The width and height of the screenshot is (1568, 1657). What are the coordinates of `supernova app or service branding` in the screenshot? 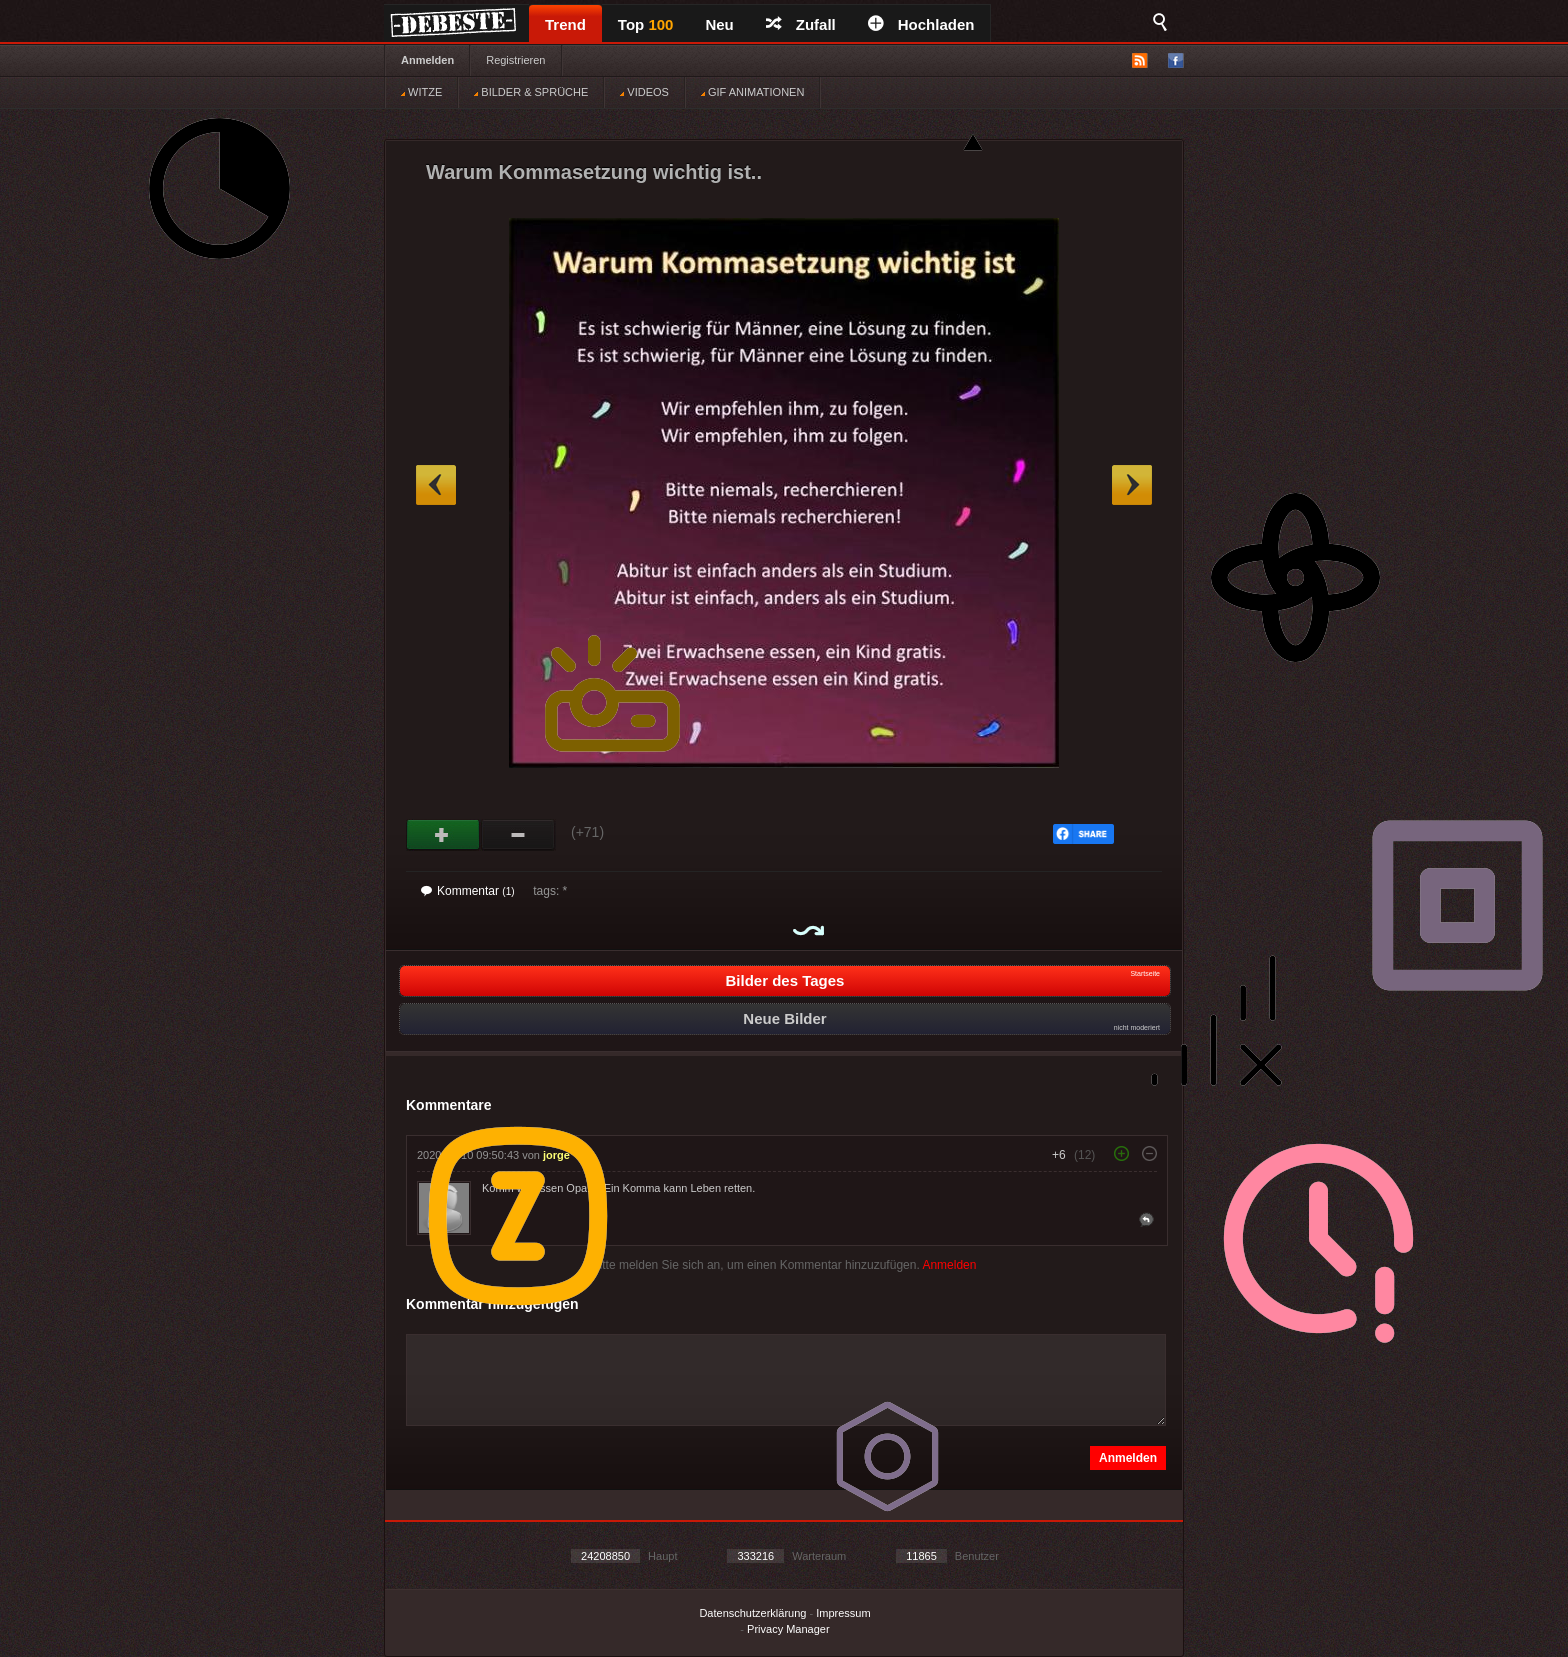 It's located at (1295, 577).